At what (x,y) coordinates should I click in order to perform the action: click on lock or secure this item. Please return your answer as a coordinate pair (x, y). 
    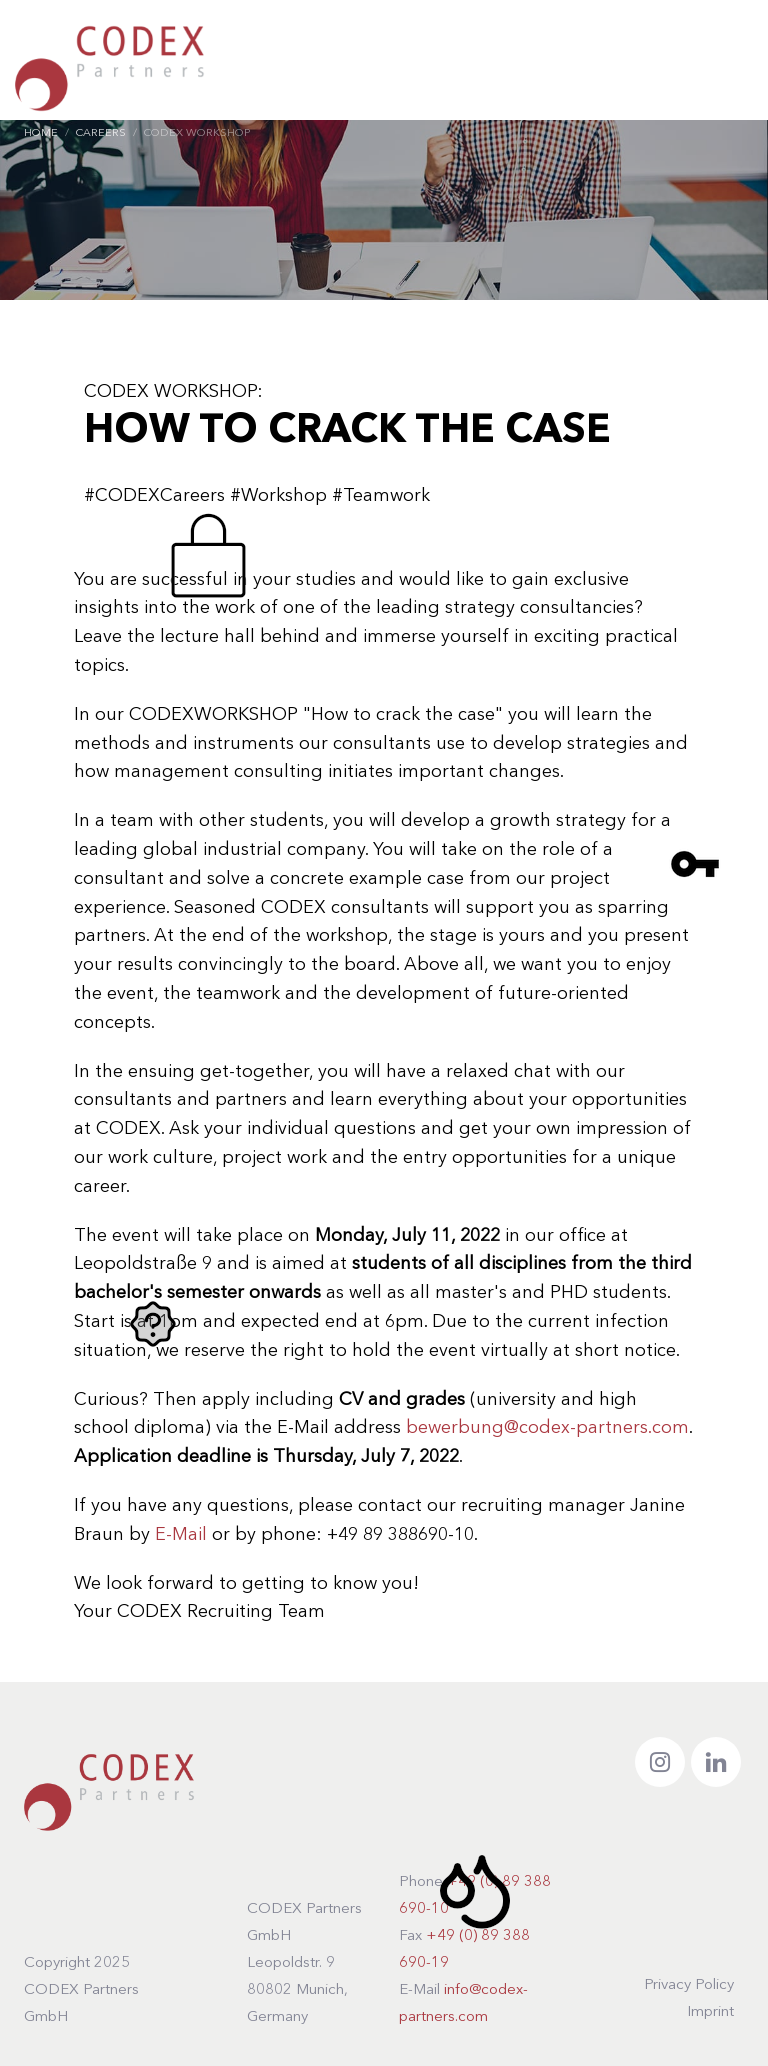
    Looking at the image, I should click on (208, 560).